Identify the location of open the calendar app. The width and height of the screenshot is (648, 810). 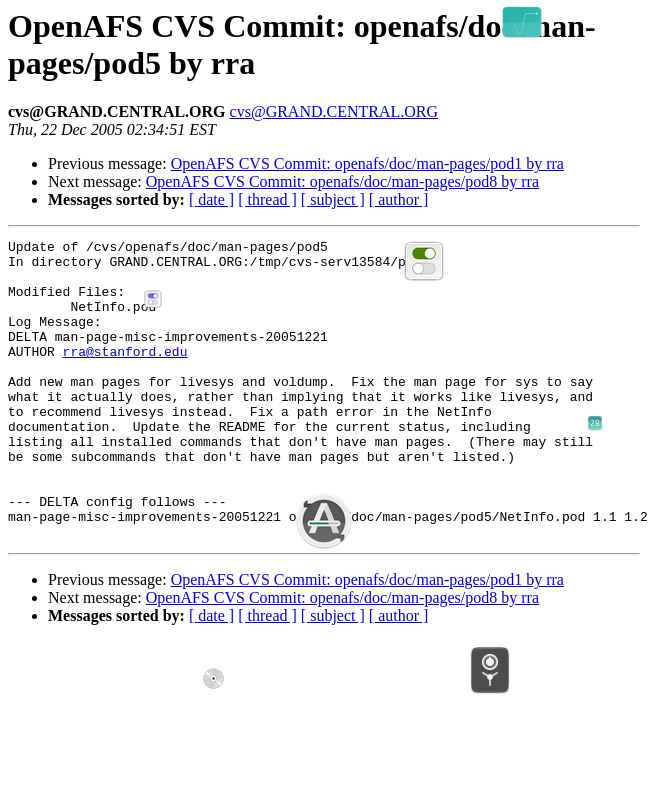
(595, 423).